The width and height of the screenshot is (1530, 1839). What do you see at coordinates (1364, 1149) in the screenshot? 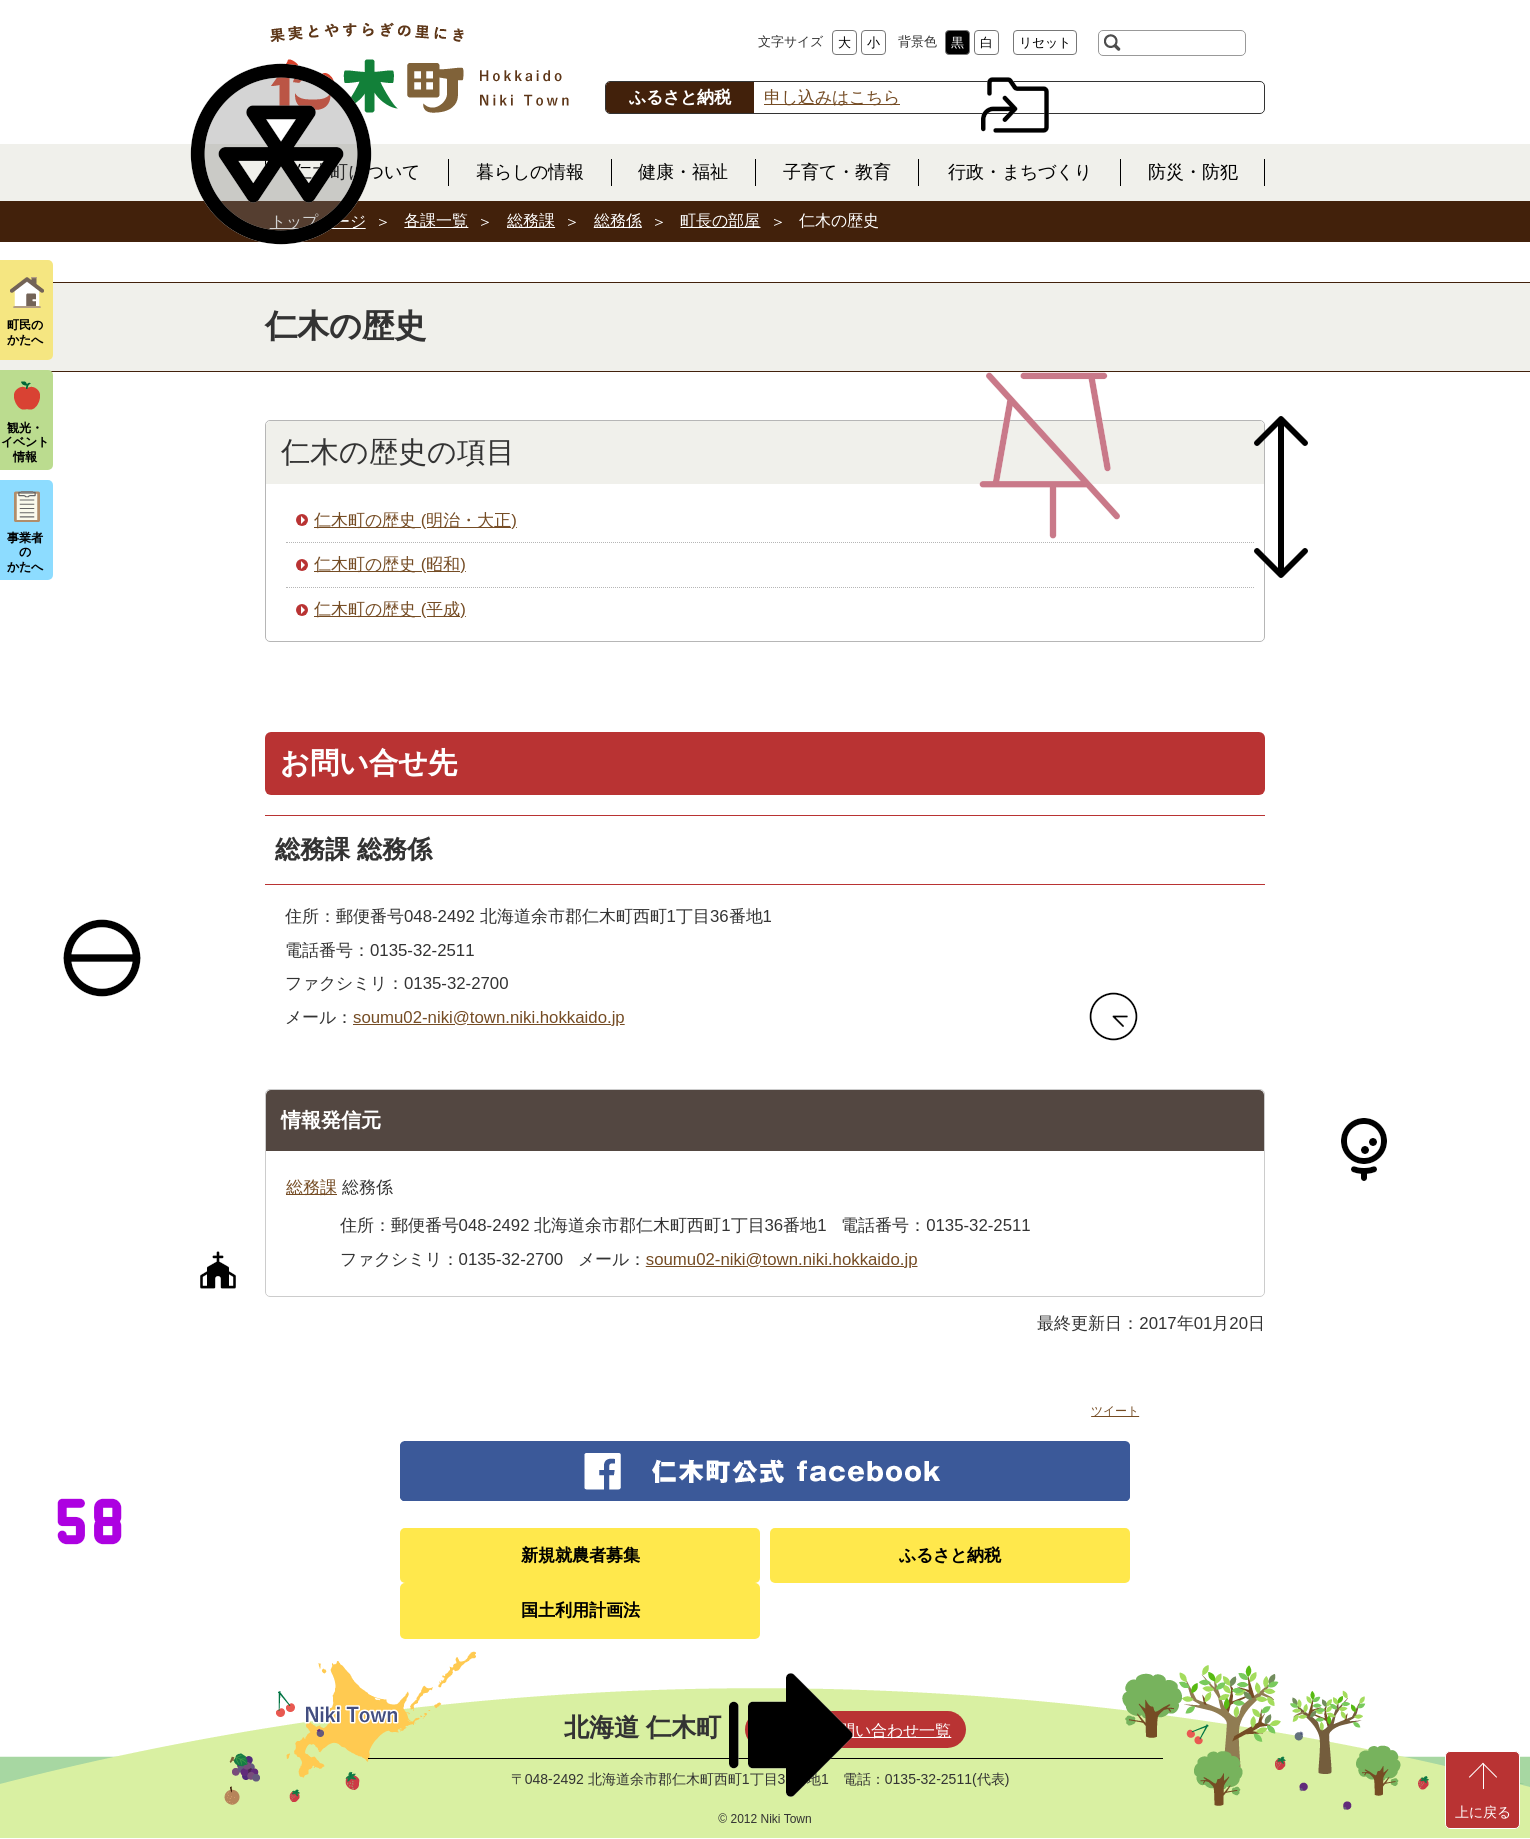
I see `access golf-related features or content` at bounding box center [1364, 1149].